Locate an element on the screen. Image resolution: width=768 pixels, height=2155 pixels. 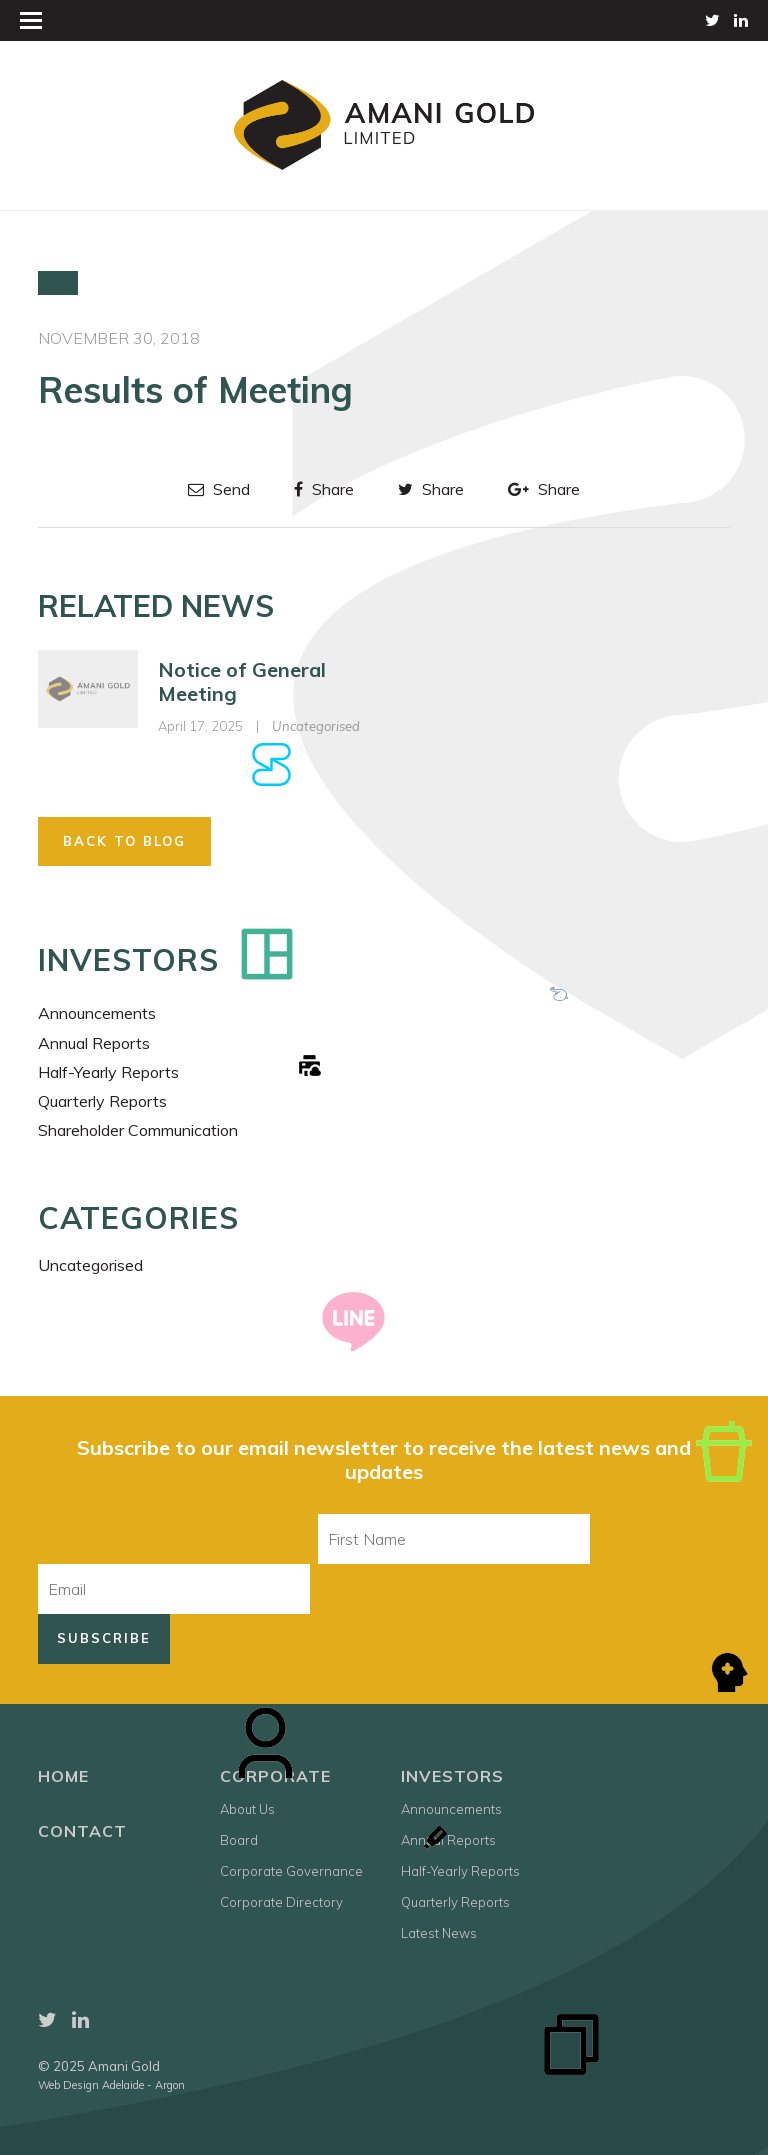
highlight or mark up text is located at coordinates (435, 1837).